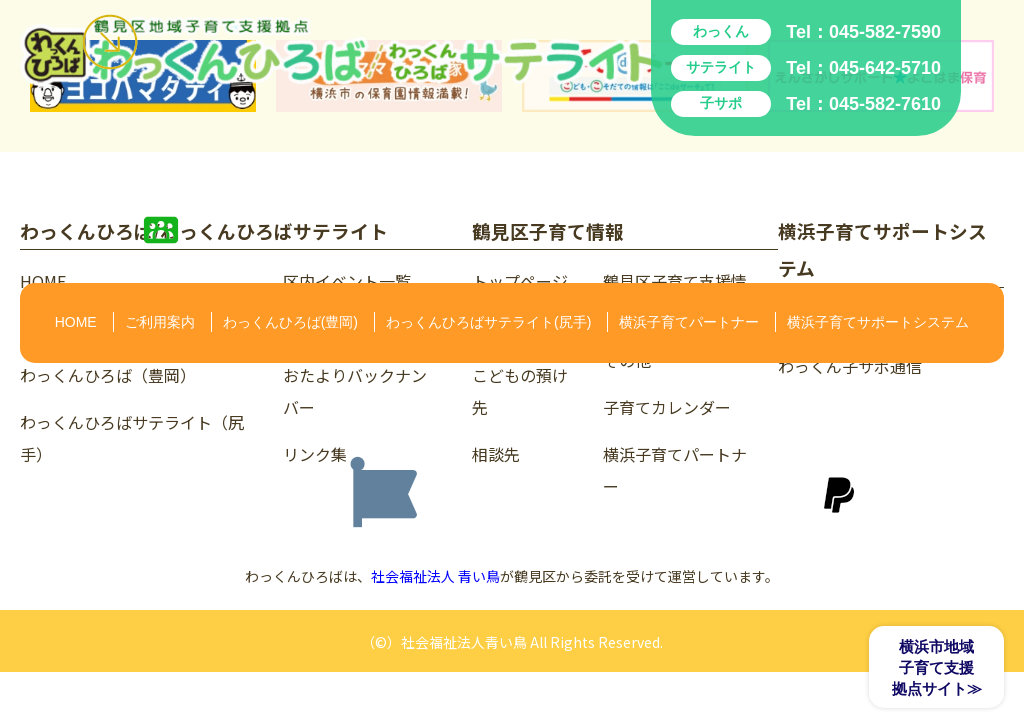  I want to click on pay with PayPal, so click(839, 495).